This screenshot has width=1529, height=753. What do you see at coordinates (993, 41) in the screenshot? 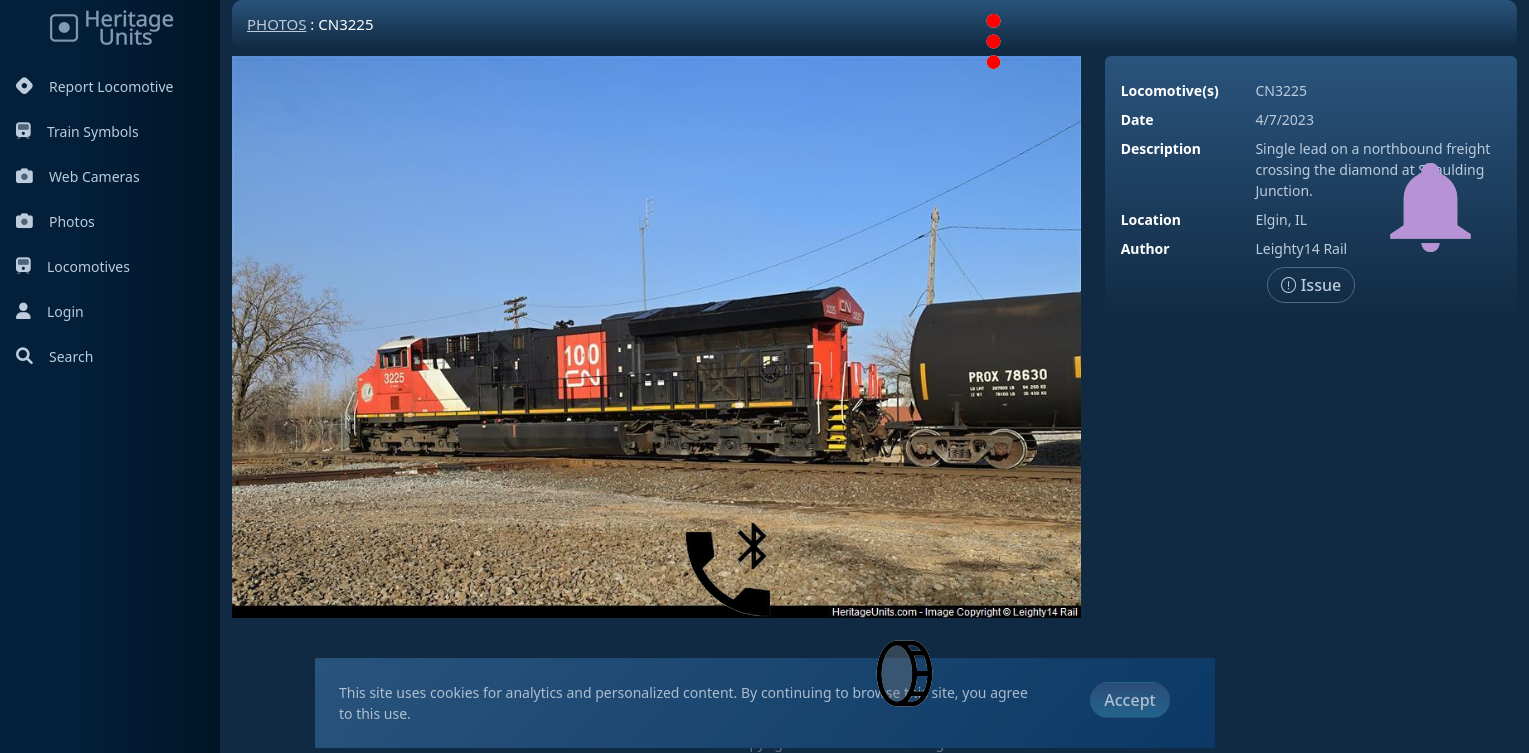
I see `access more options or actions` at bounding box center [993, 41].